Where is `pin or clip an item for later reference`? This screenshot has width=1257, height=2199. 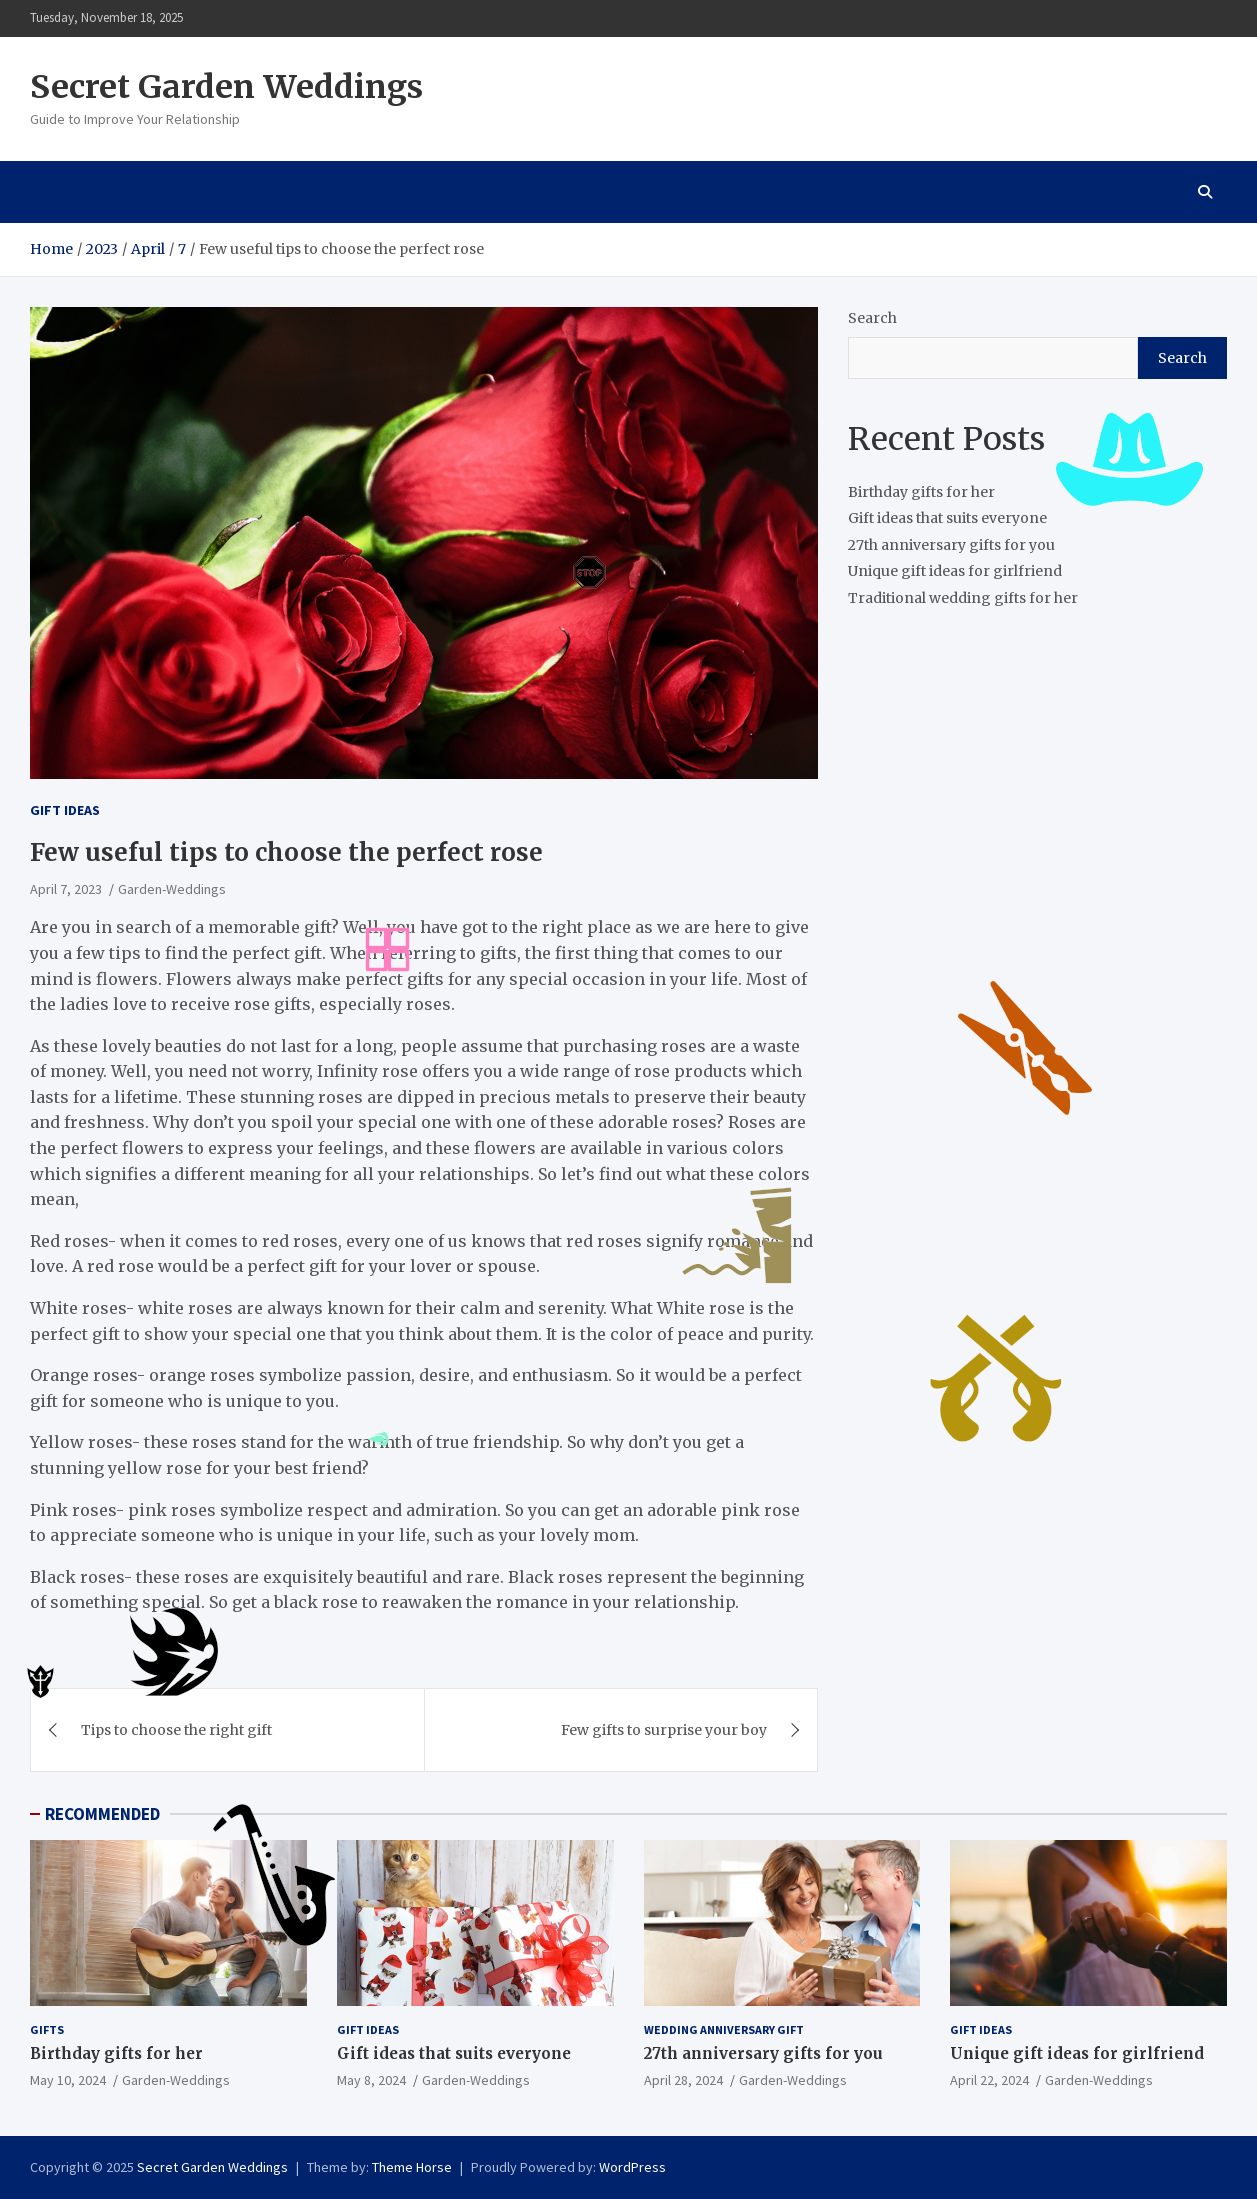
pin or clip an item for later reference is located at coordinates (1025, 1048).